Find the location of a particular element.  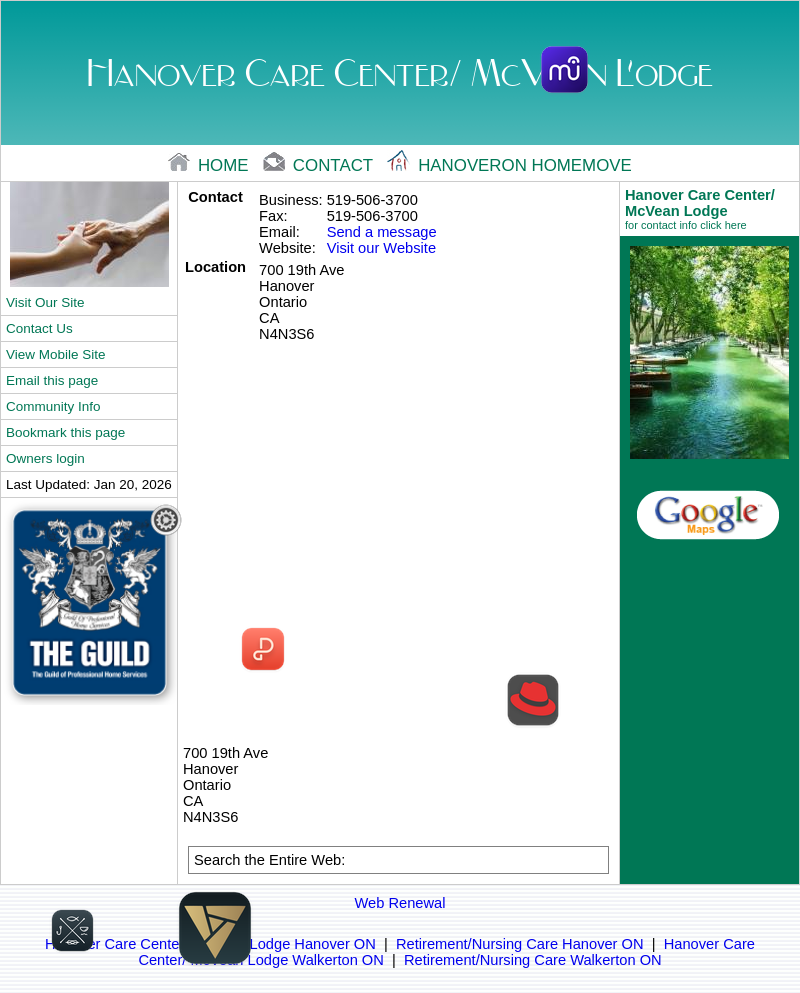

open the Artifact app is located at coordinates (215, 928).